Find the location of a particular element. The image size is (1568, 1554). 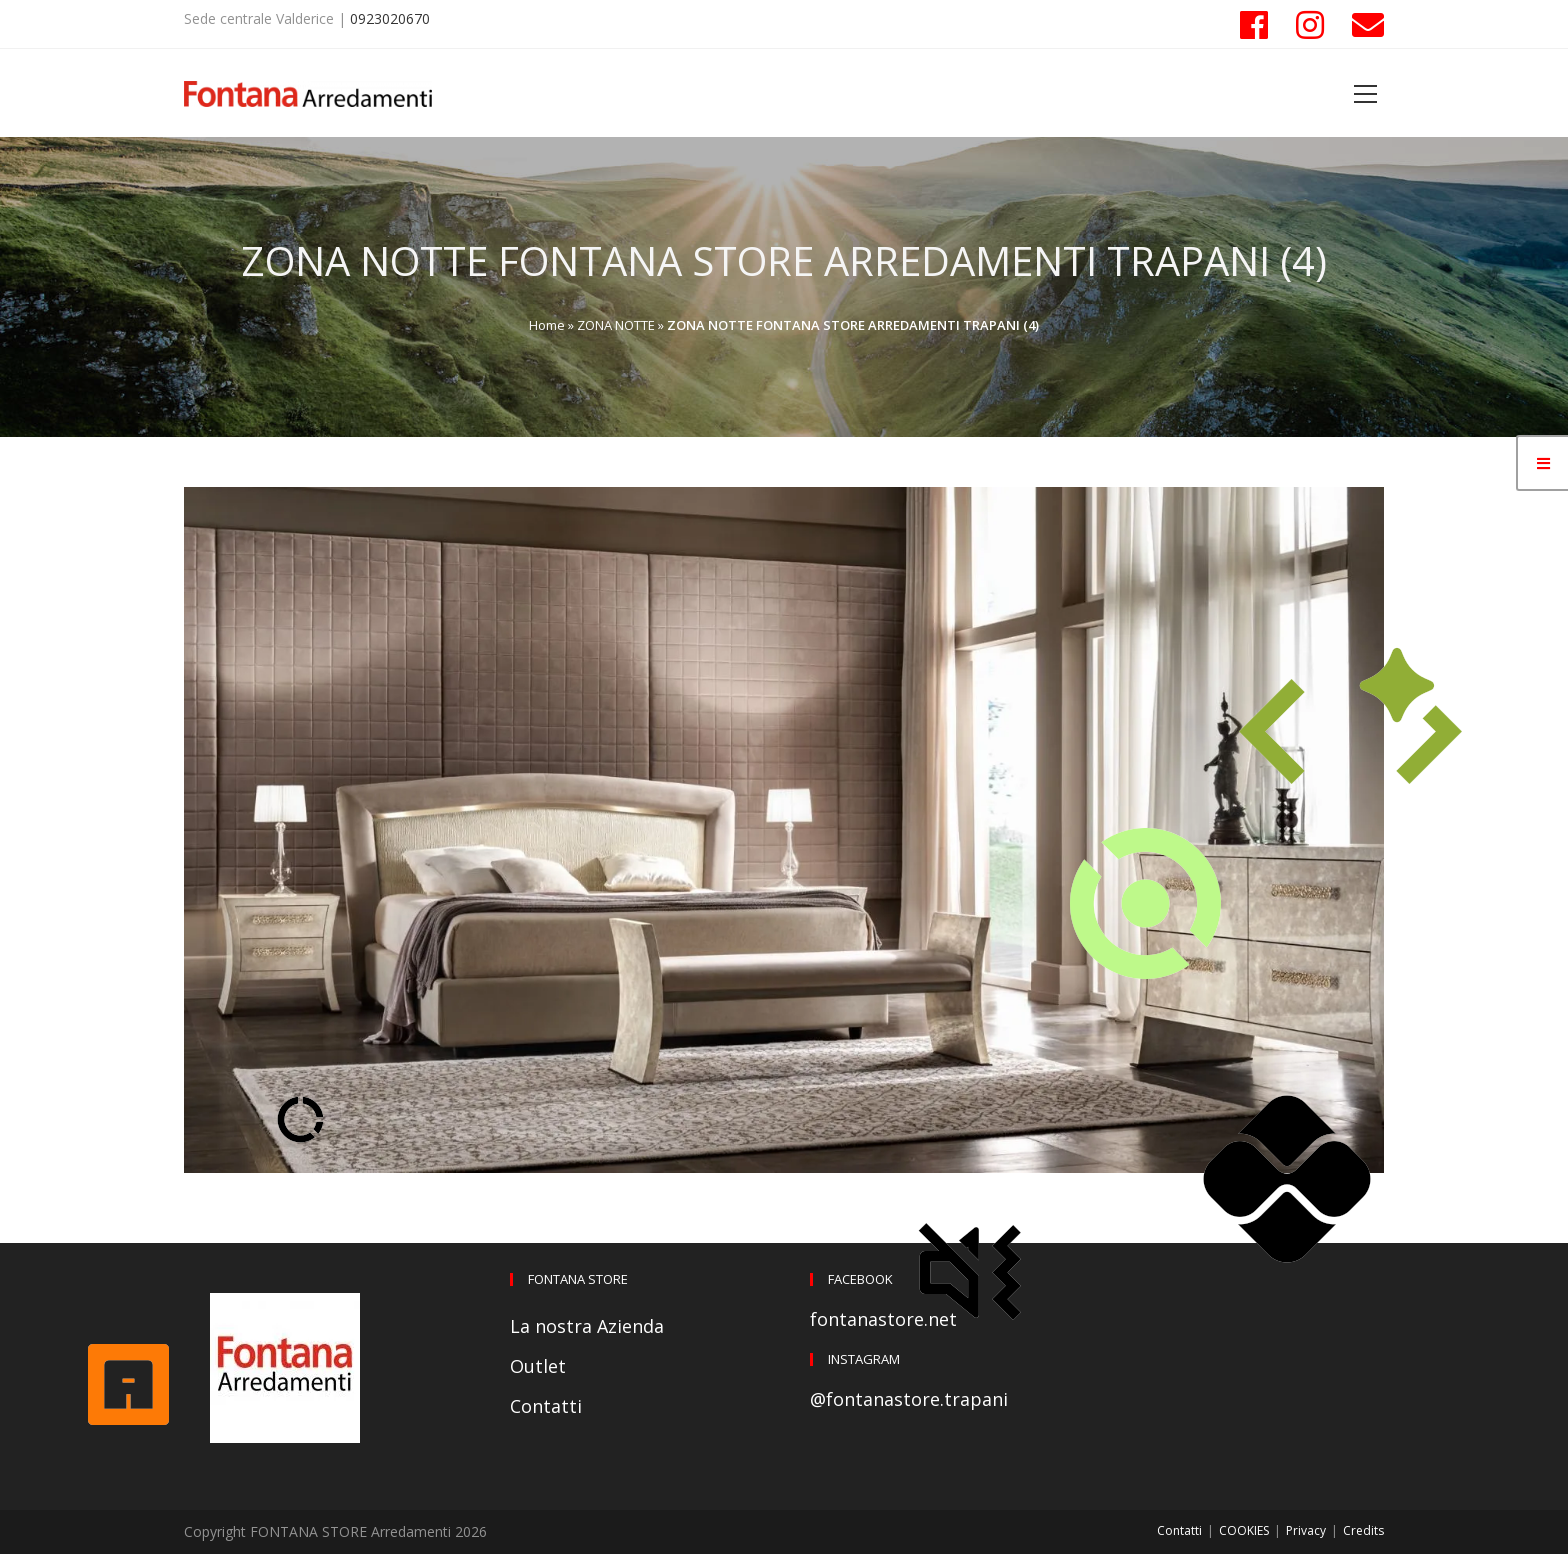

open void linux application is located at coordinates (1145, 903).